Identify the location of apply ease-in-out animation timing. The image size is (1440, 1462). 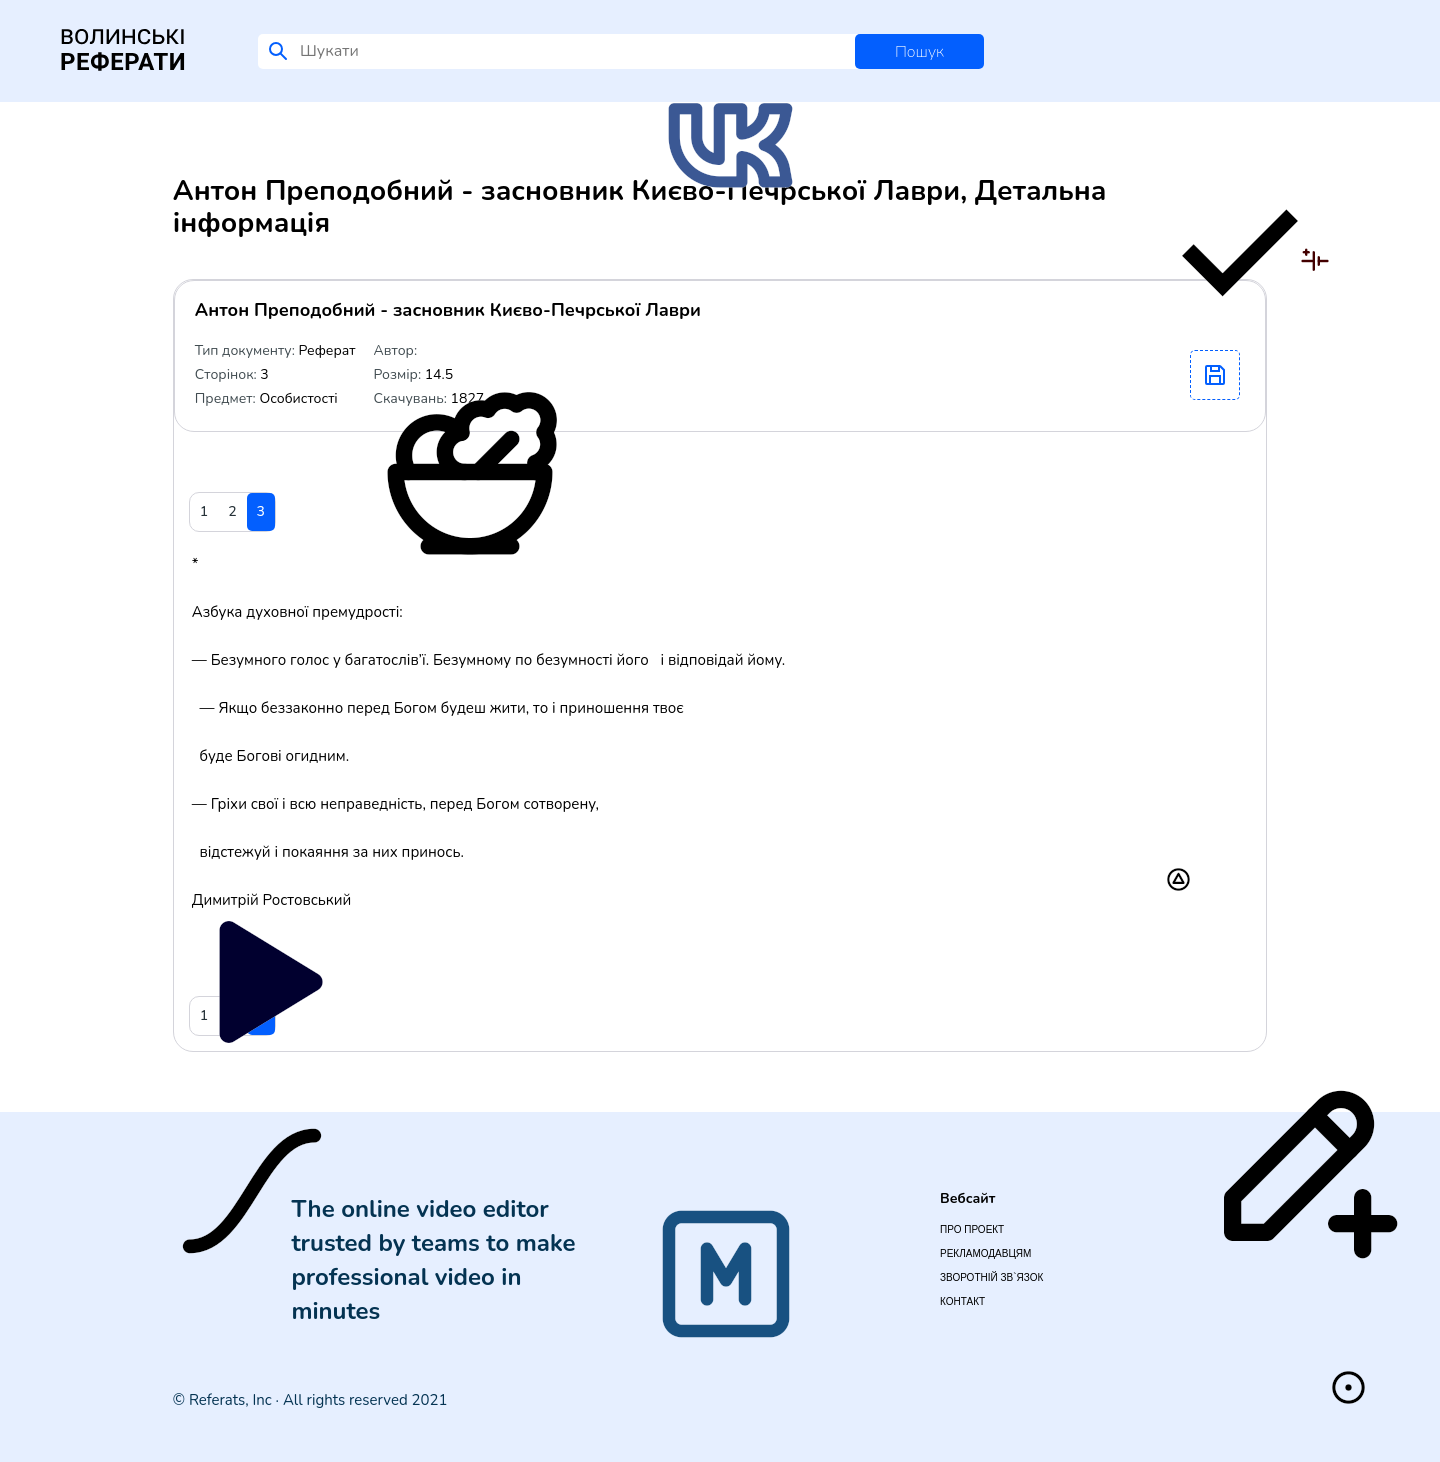
(252, 1191).